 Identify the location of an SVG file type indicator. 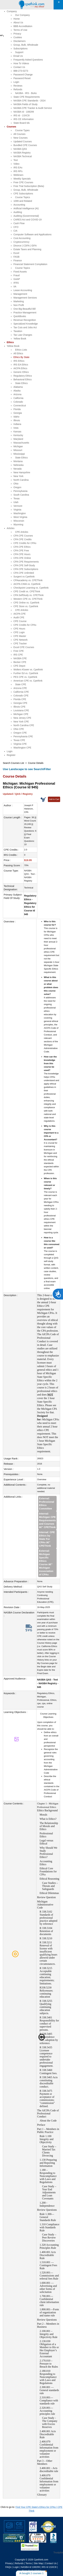
(29, 1628).